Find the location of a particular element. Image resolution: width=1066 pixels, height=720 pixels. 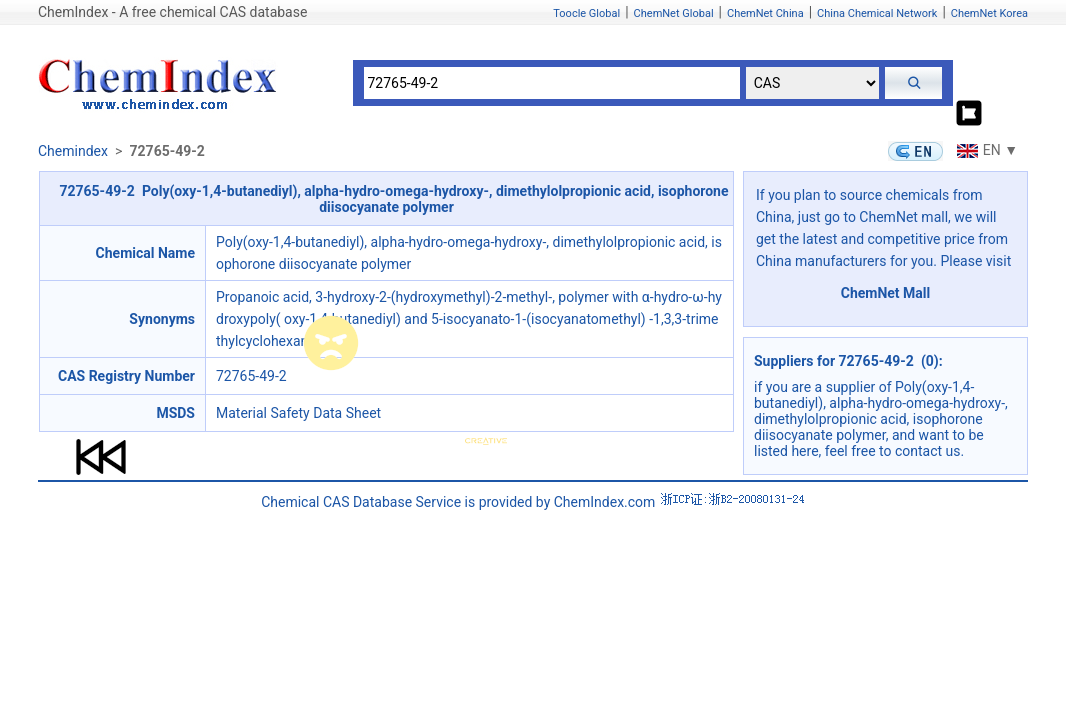

skip to the beginning of the track is located at coordinates (101, 457).